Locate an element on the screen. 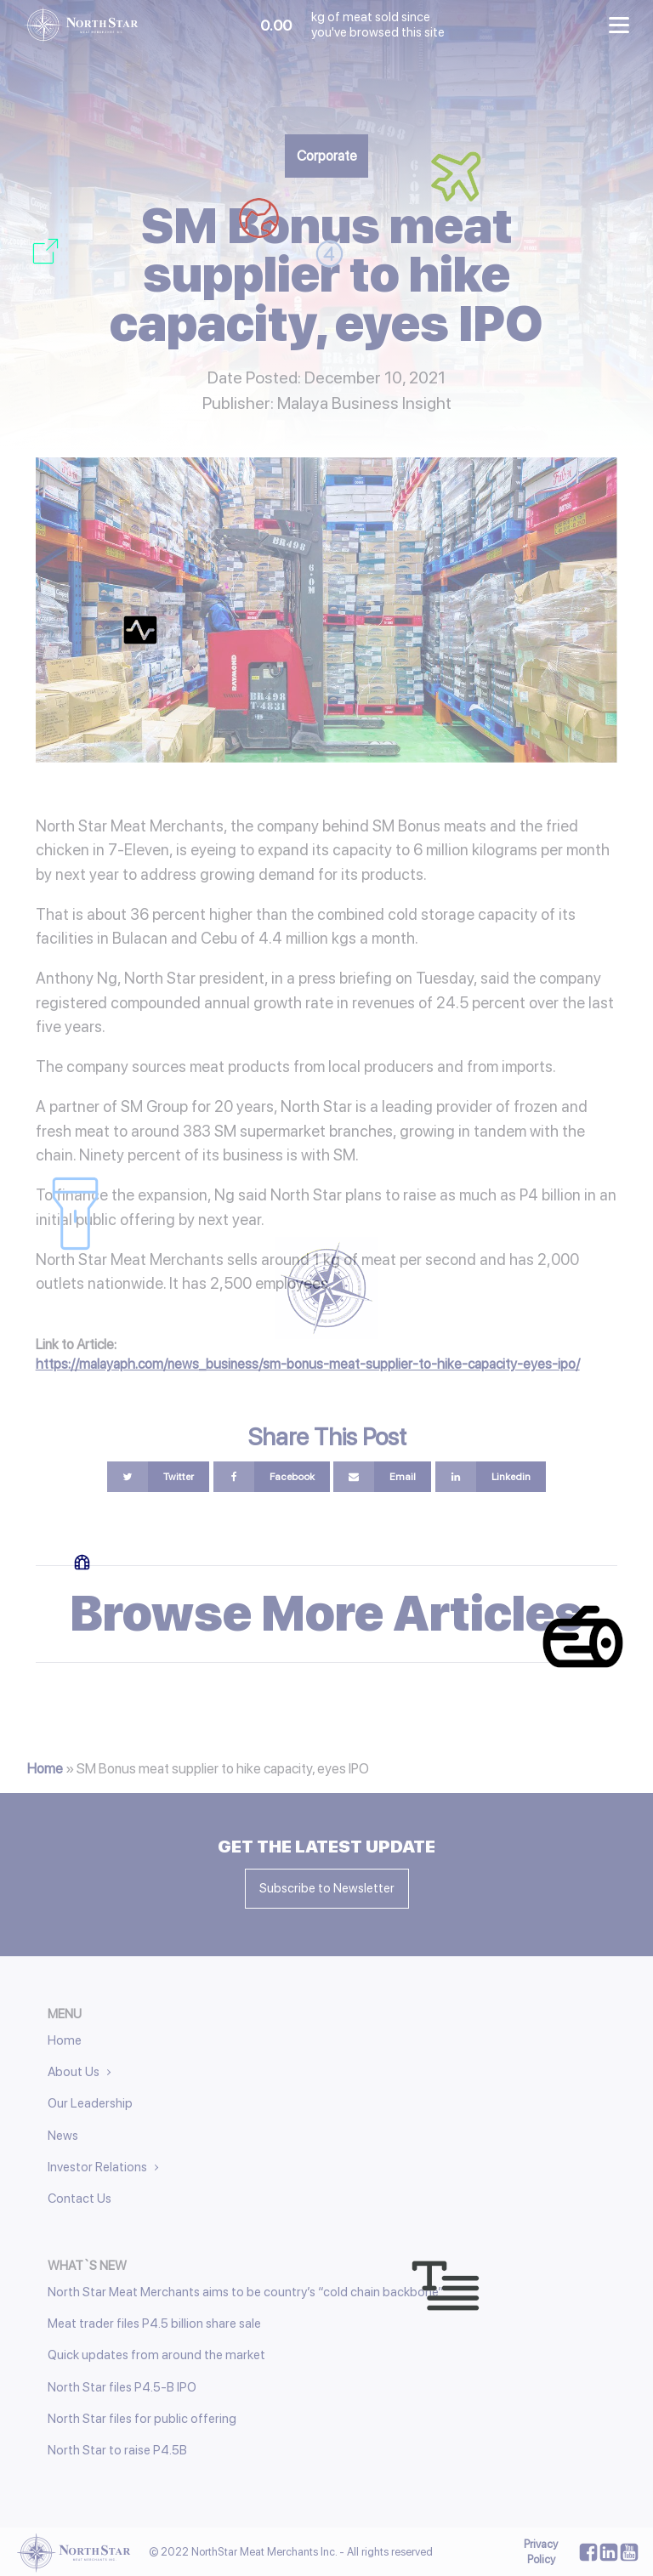 The image size is (653, 2576). switch to international or global settings is located at coordinates (258, 218).